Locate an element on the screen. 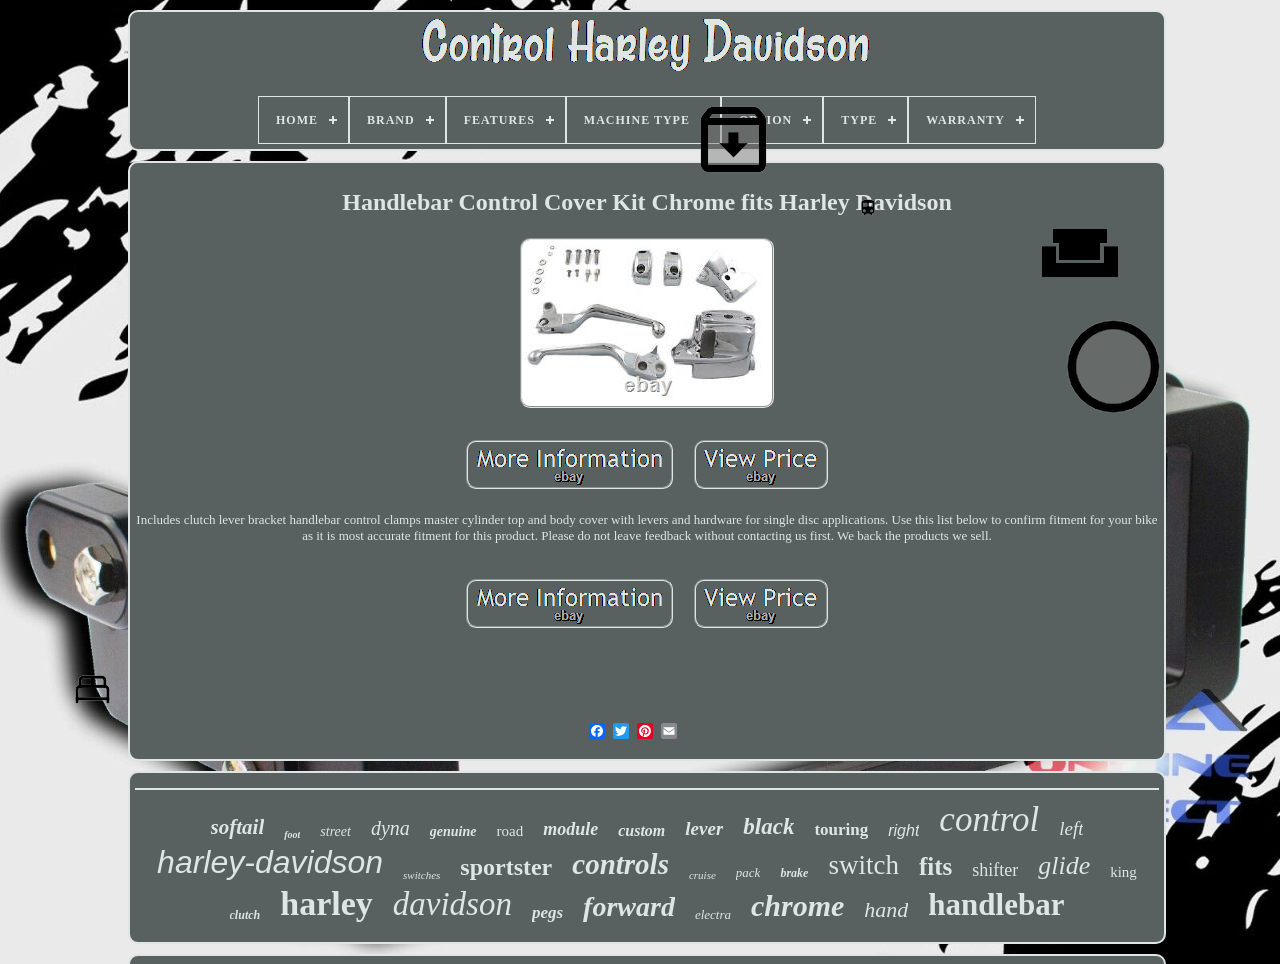  view hotel or accommodation options is located at coordinates (92, 689).